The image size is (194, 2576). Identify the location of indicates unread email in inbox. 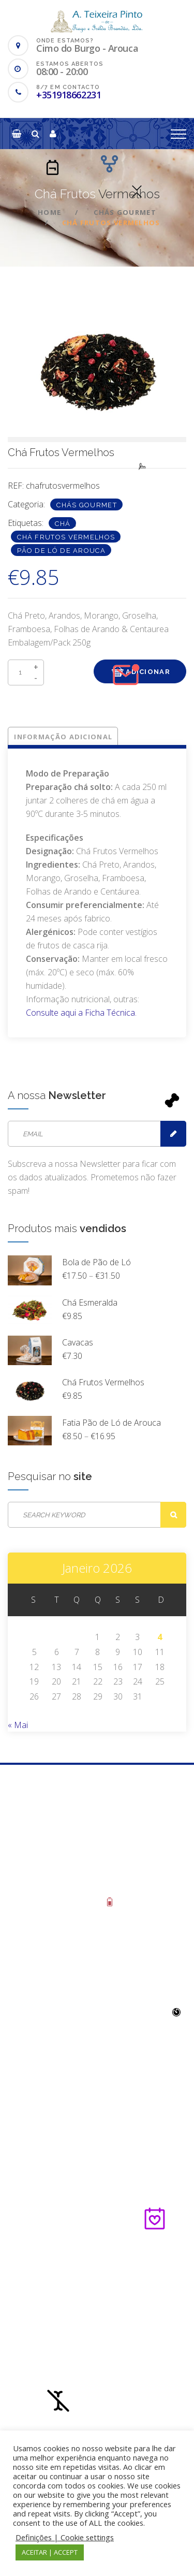
(126, 675).